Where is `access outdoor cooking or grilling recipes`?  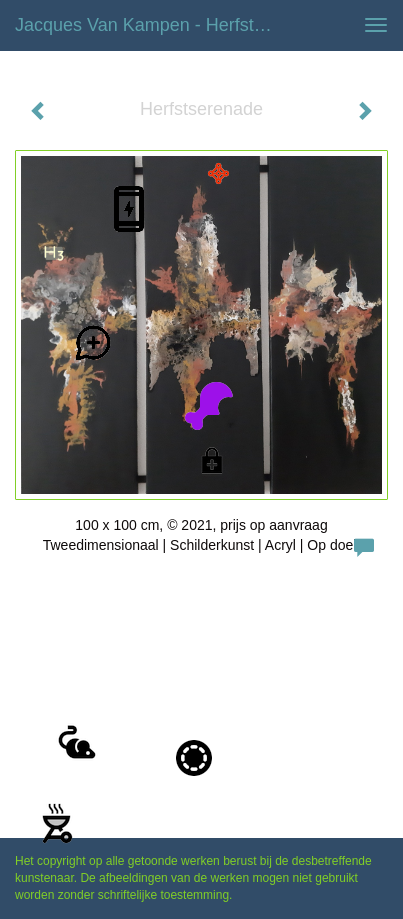
access outdoor cooking or grilling recipes is located at coordinates (56, 823).